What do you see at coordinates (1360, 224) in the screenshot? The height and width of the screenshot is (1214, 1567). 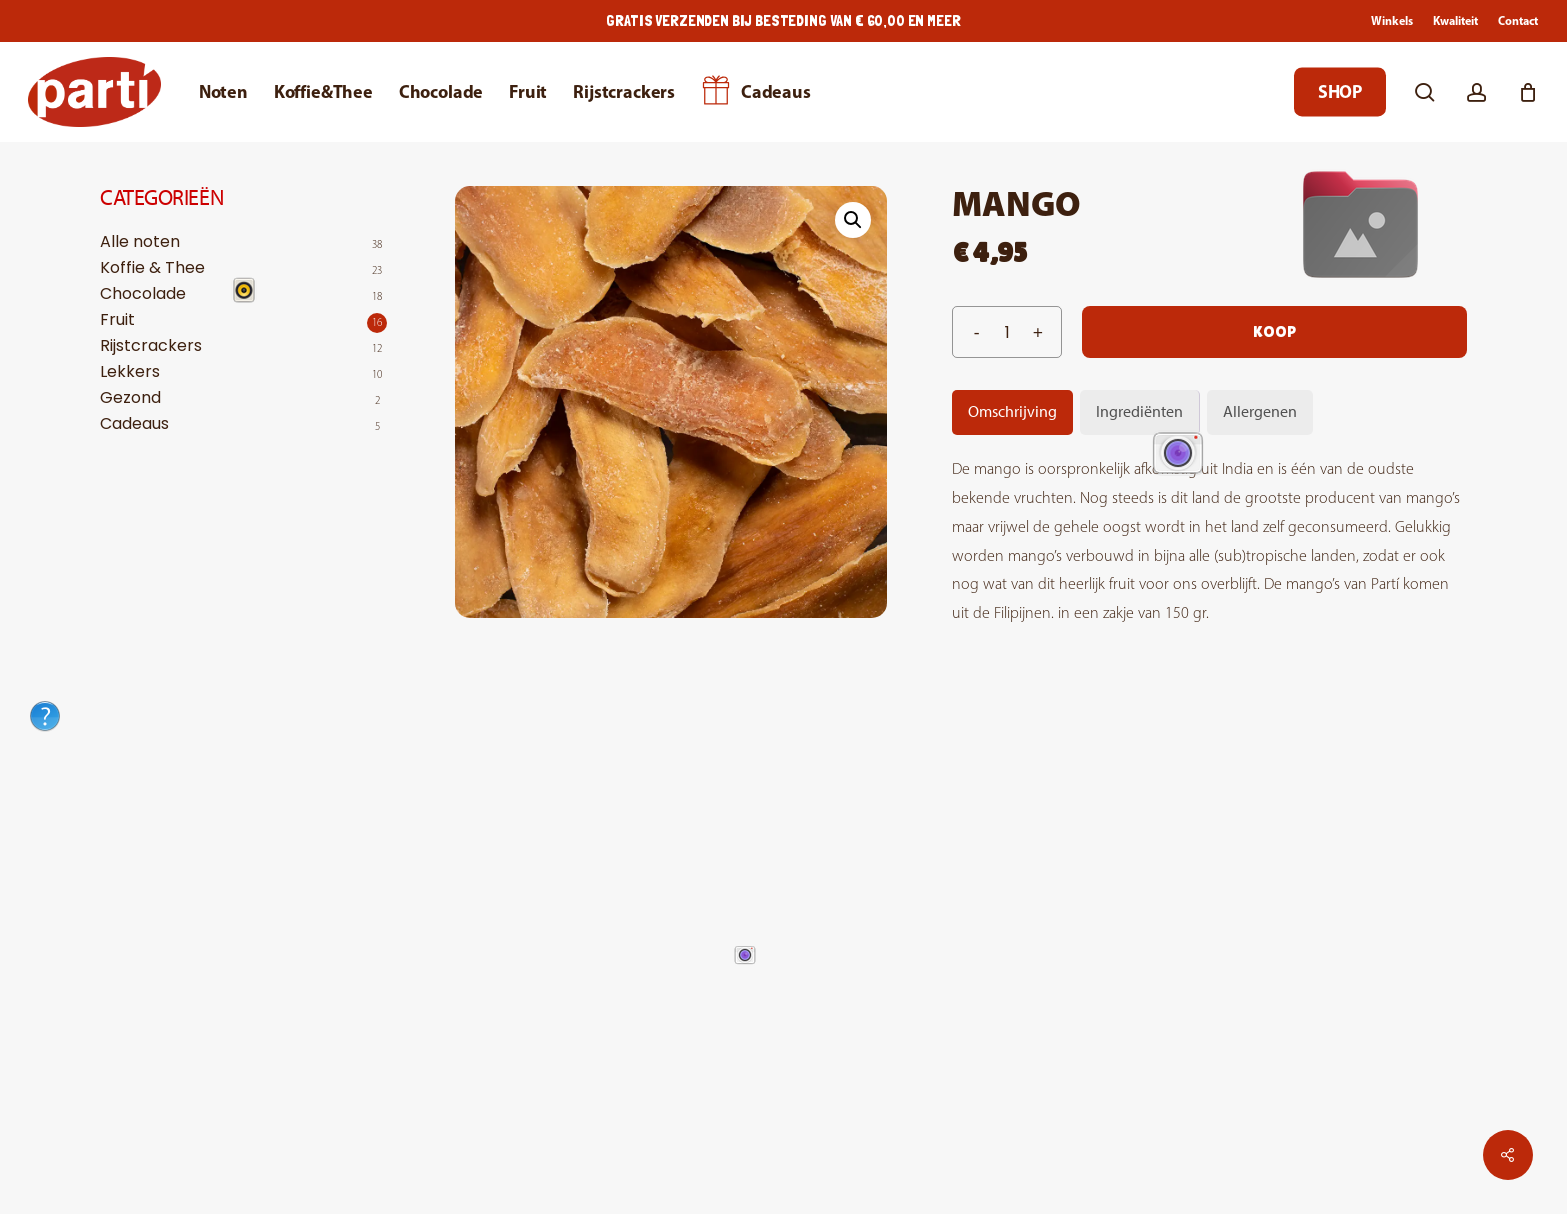 I see `open your pictures folder` at bounding box center [1360, 224].